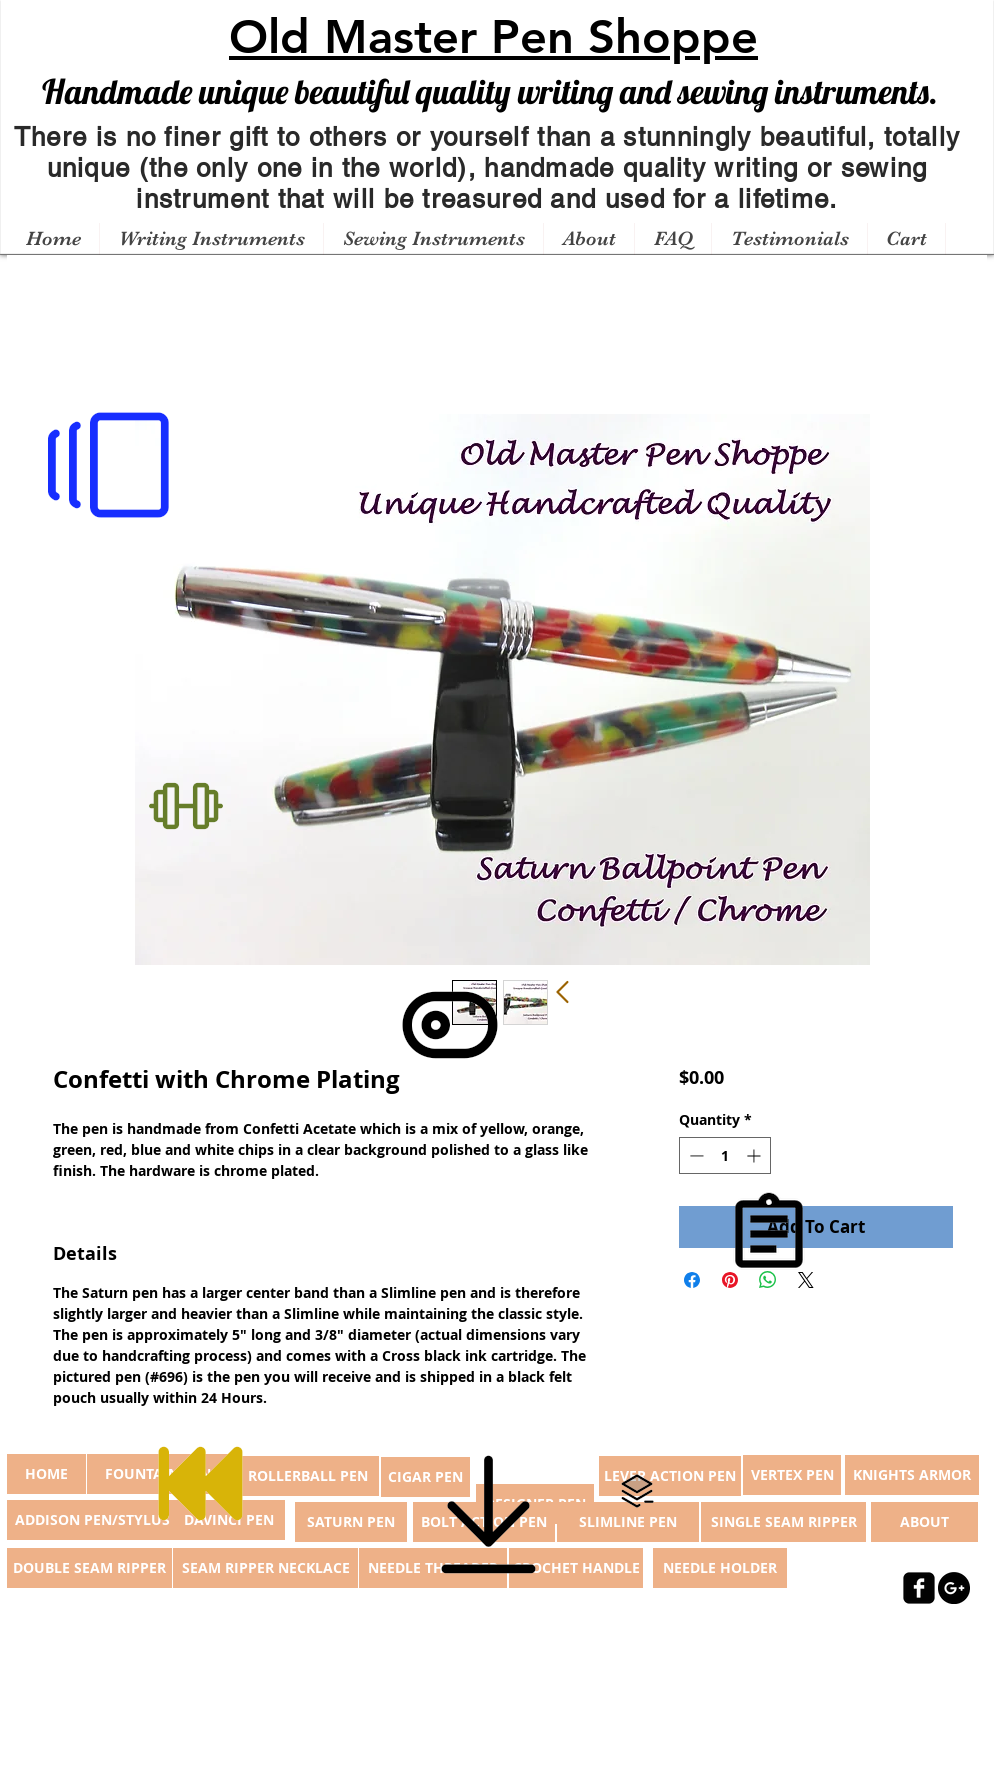 The height and width of the screenshot is (1782, 994). I want to click on view version history, so click(111, 465).